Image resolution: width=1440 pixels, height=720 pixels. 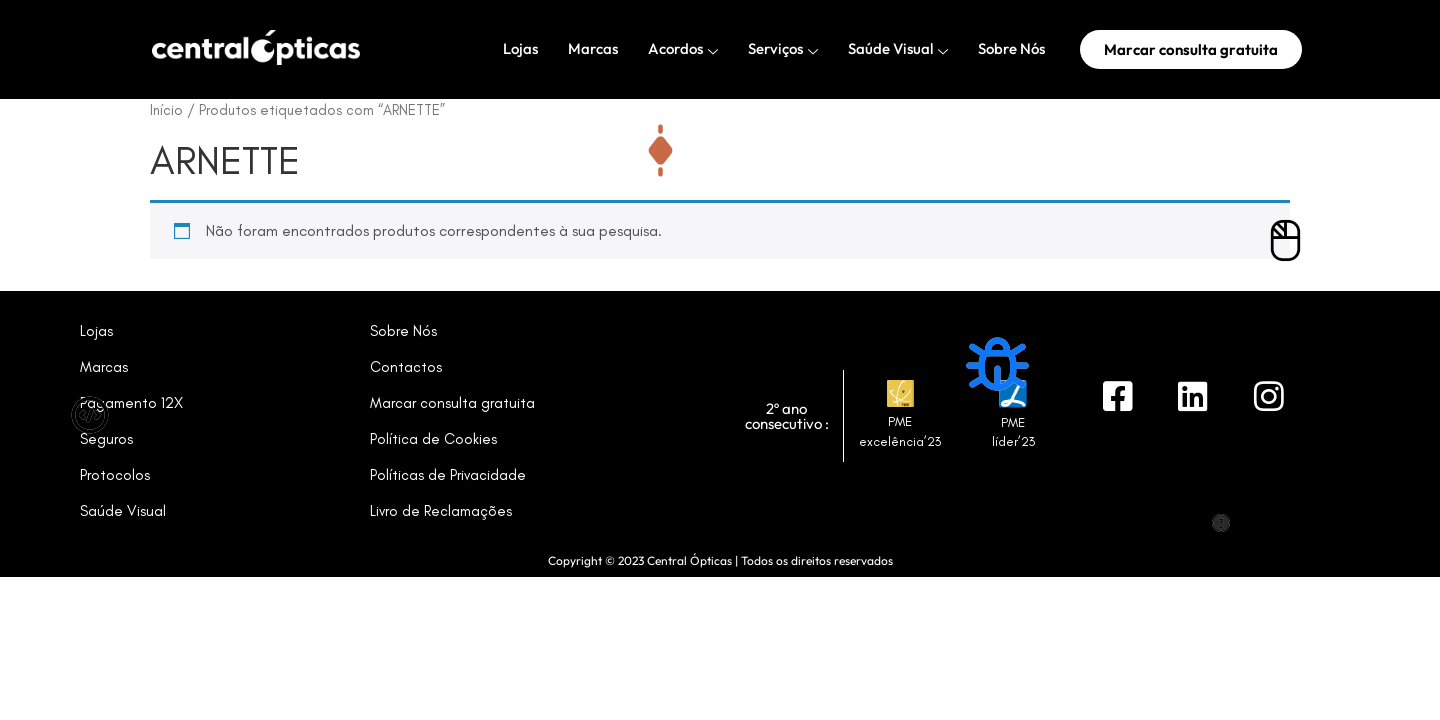 What do you see at coordinates (660, 150) in the screenshot?
I see `align keyframe to vertical center` at bounding box center [660, 150].